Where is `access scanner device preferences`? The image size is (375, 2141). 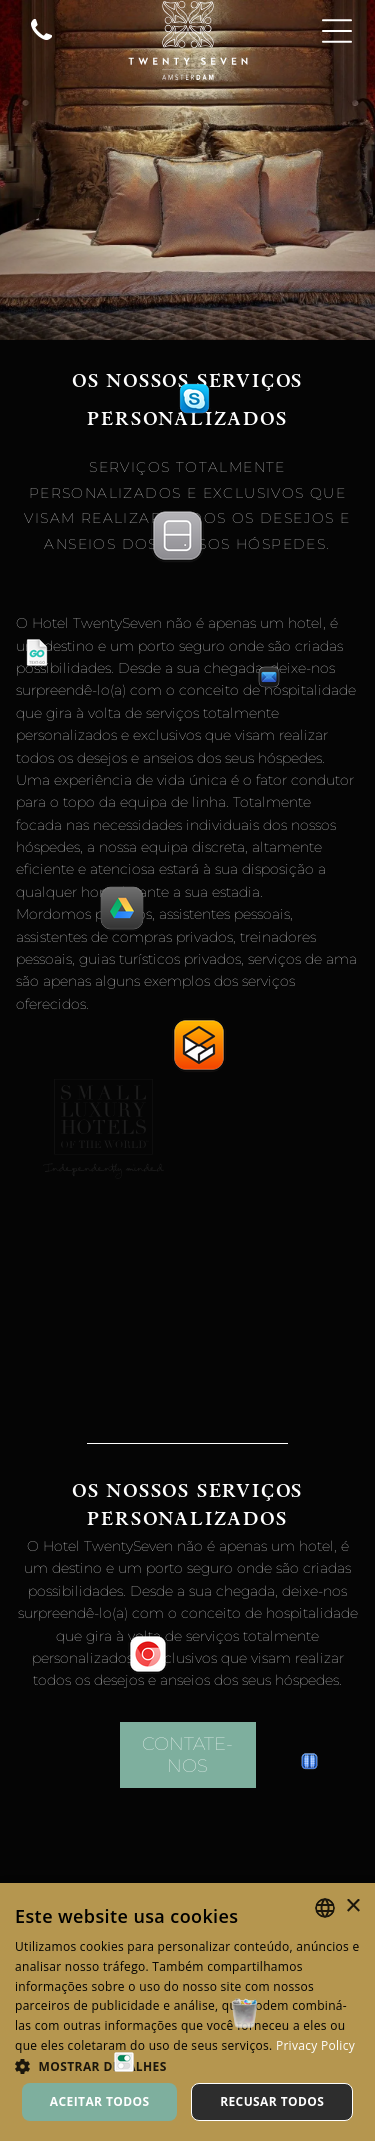
access scanner device preferences is located at coordinates (177, 536).